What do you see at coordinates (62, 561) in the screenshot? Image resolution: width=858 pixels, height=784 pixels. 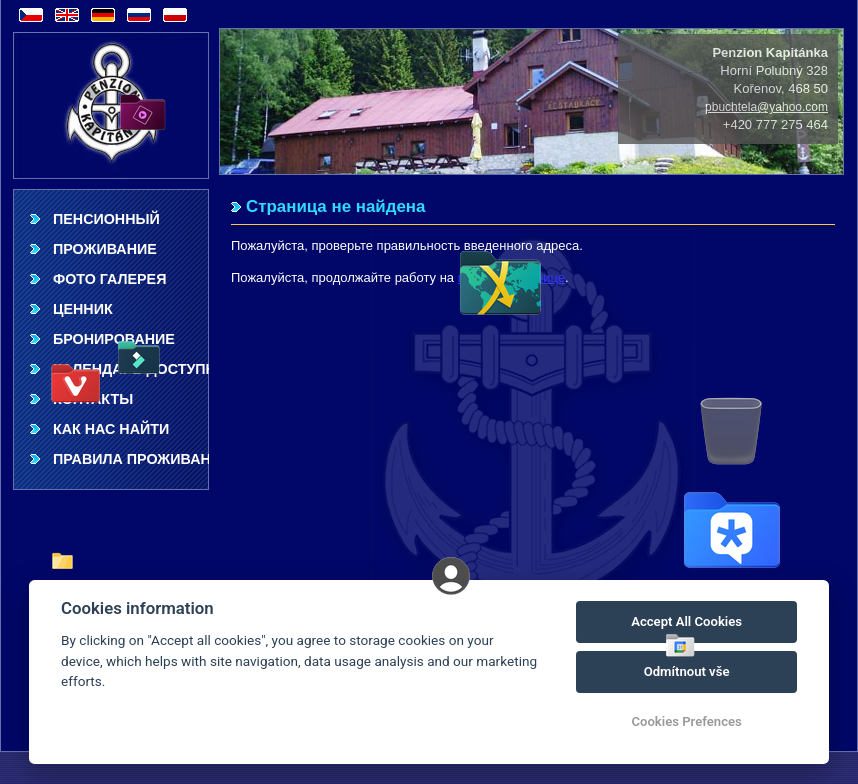 I see `open folder containing pixel art or retro-style files` at bounding box center [62, 561].